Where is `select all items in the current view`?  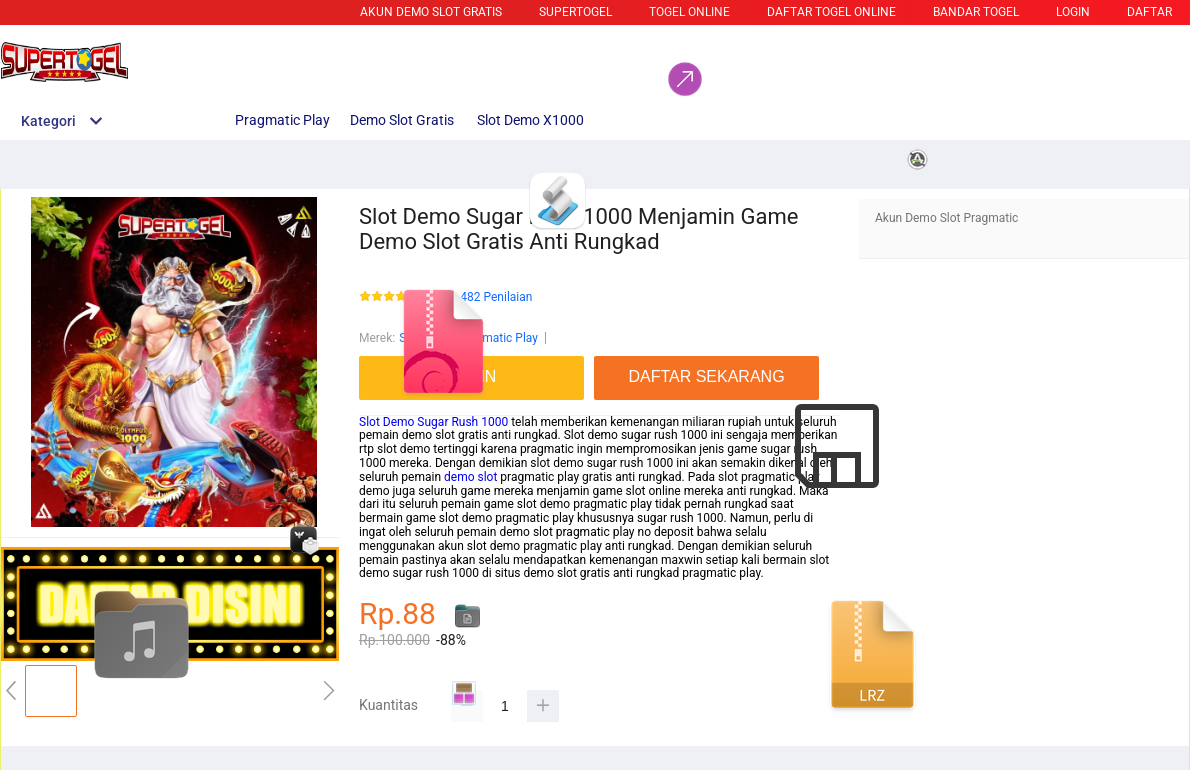
select all items in the current view is located at coordinates (464, 693).